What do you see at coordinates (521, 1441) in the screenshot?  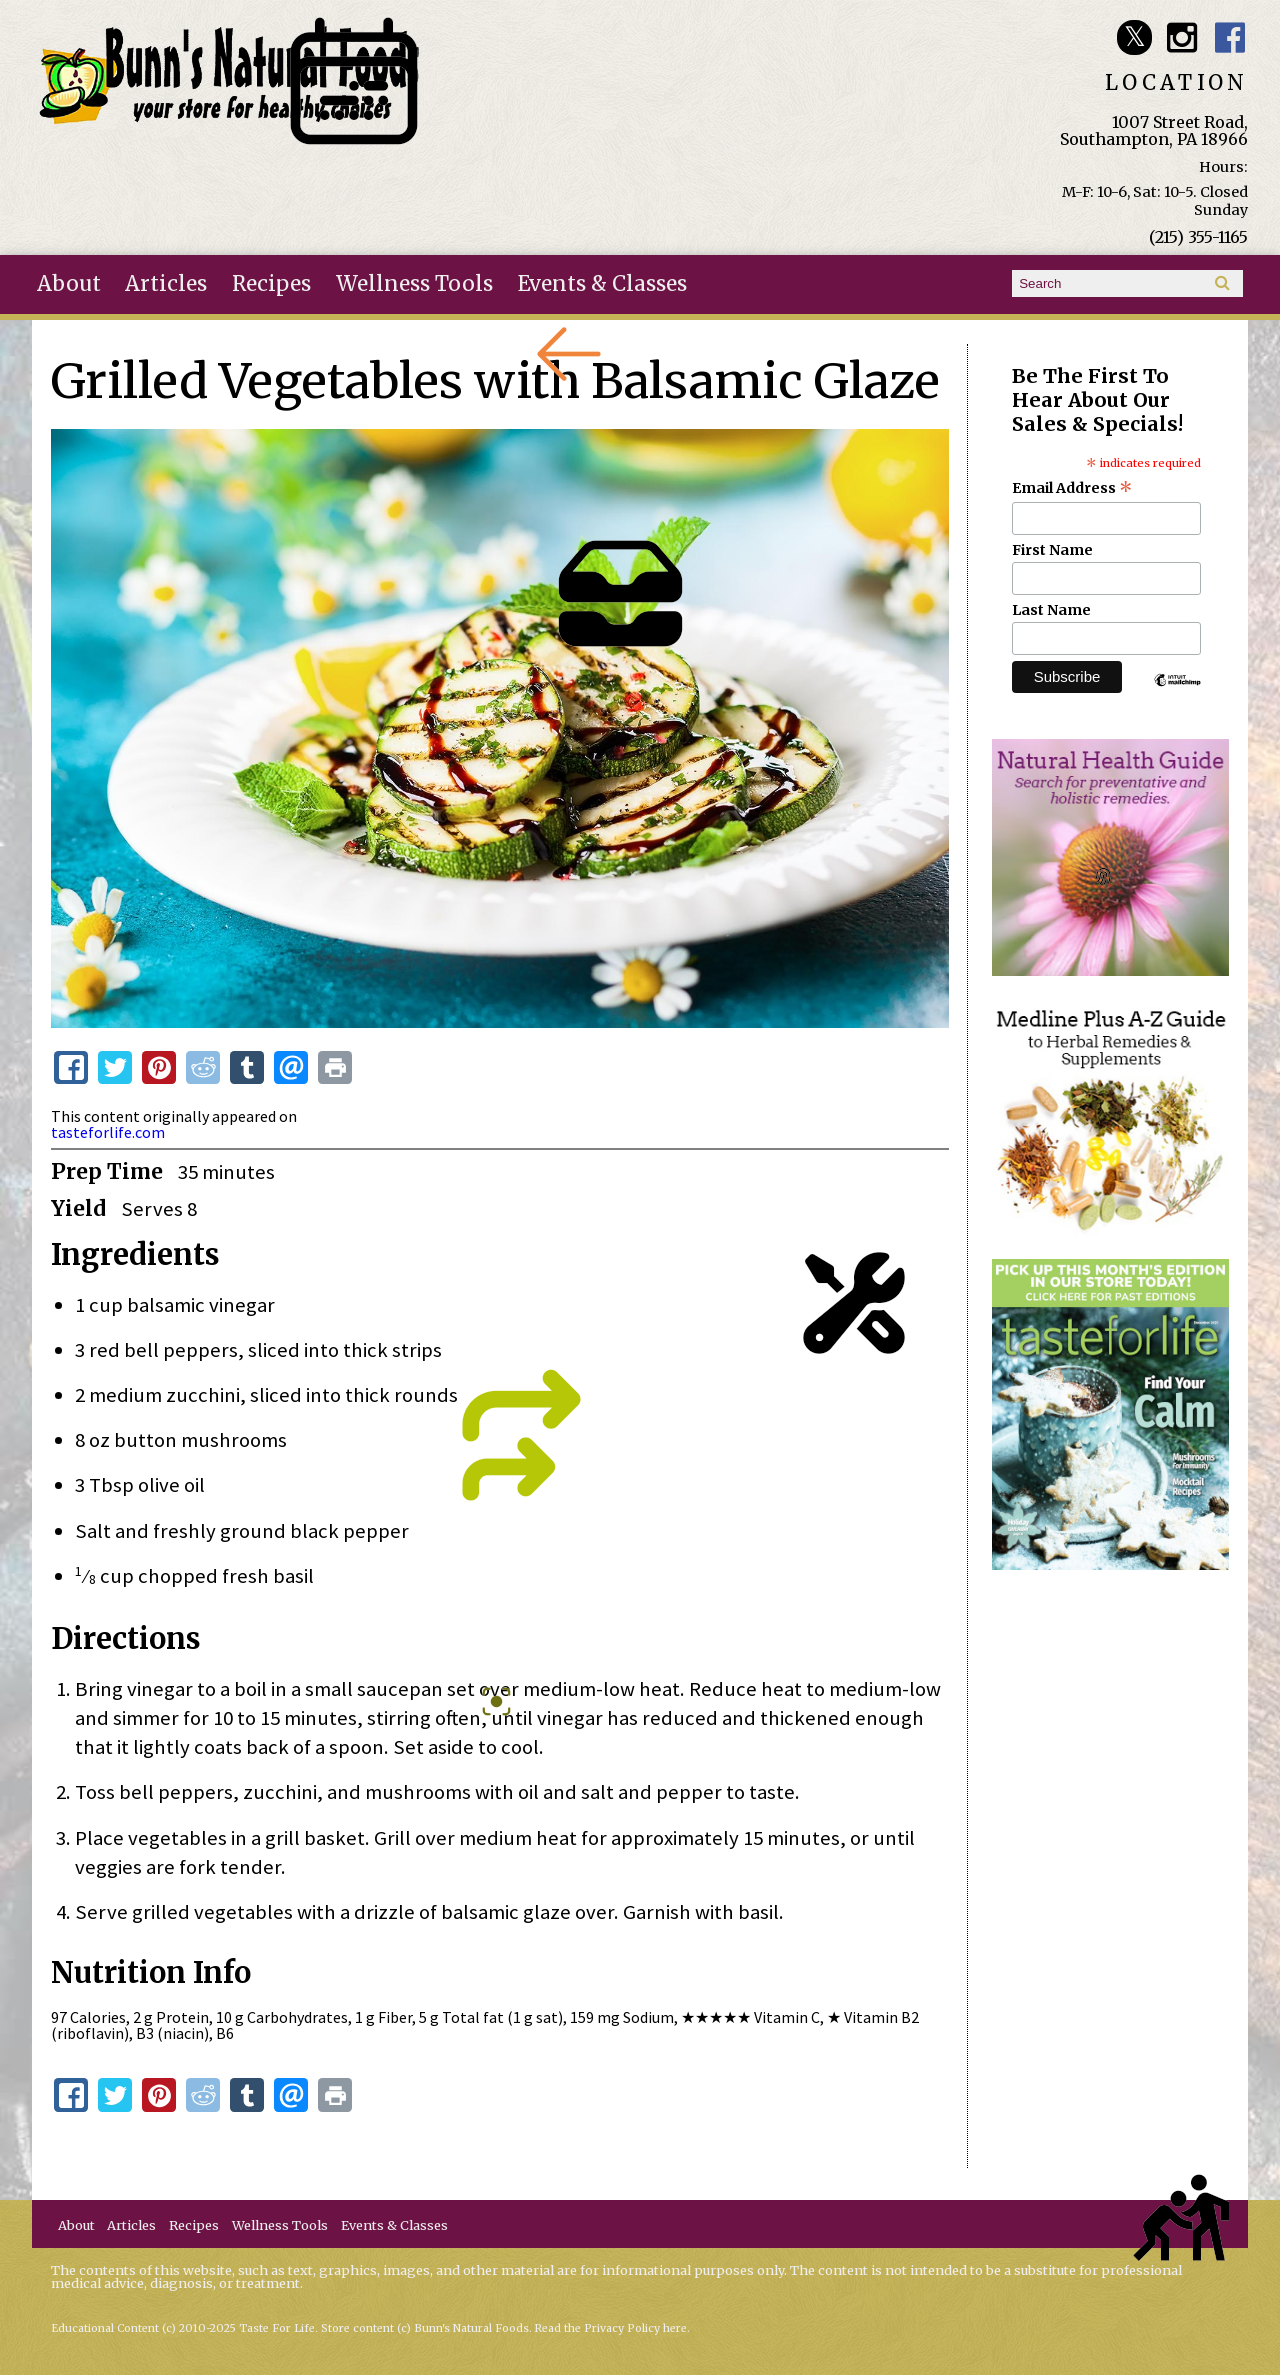 I see `redirect or forward multiple items` at bounding box center [521, 1441].